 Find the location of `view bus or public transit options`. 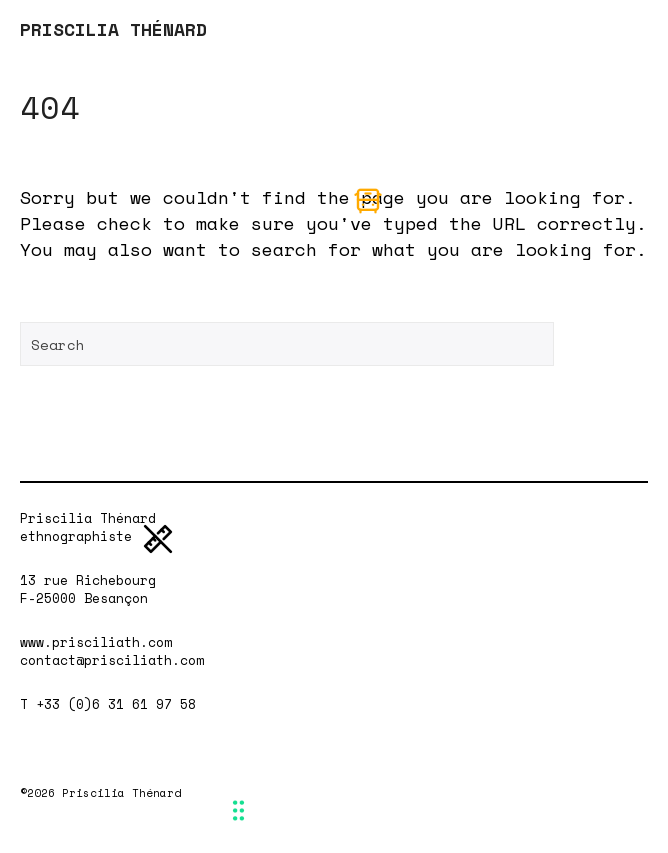

view bus or public transit options is located at coordinates (368, 201).